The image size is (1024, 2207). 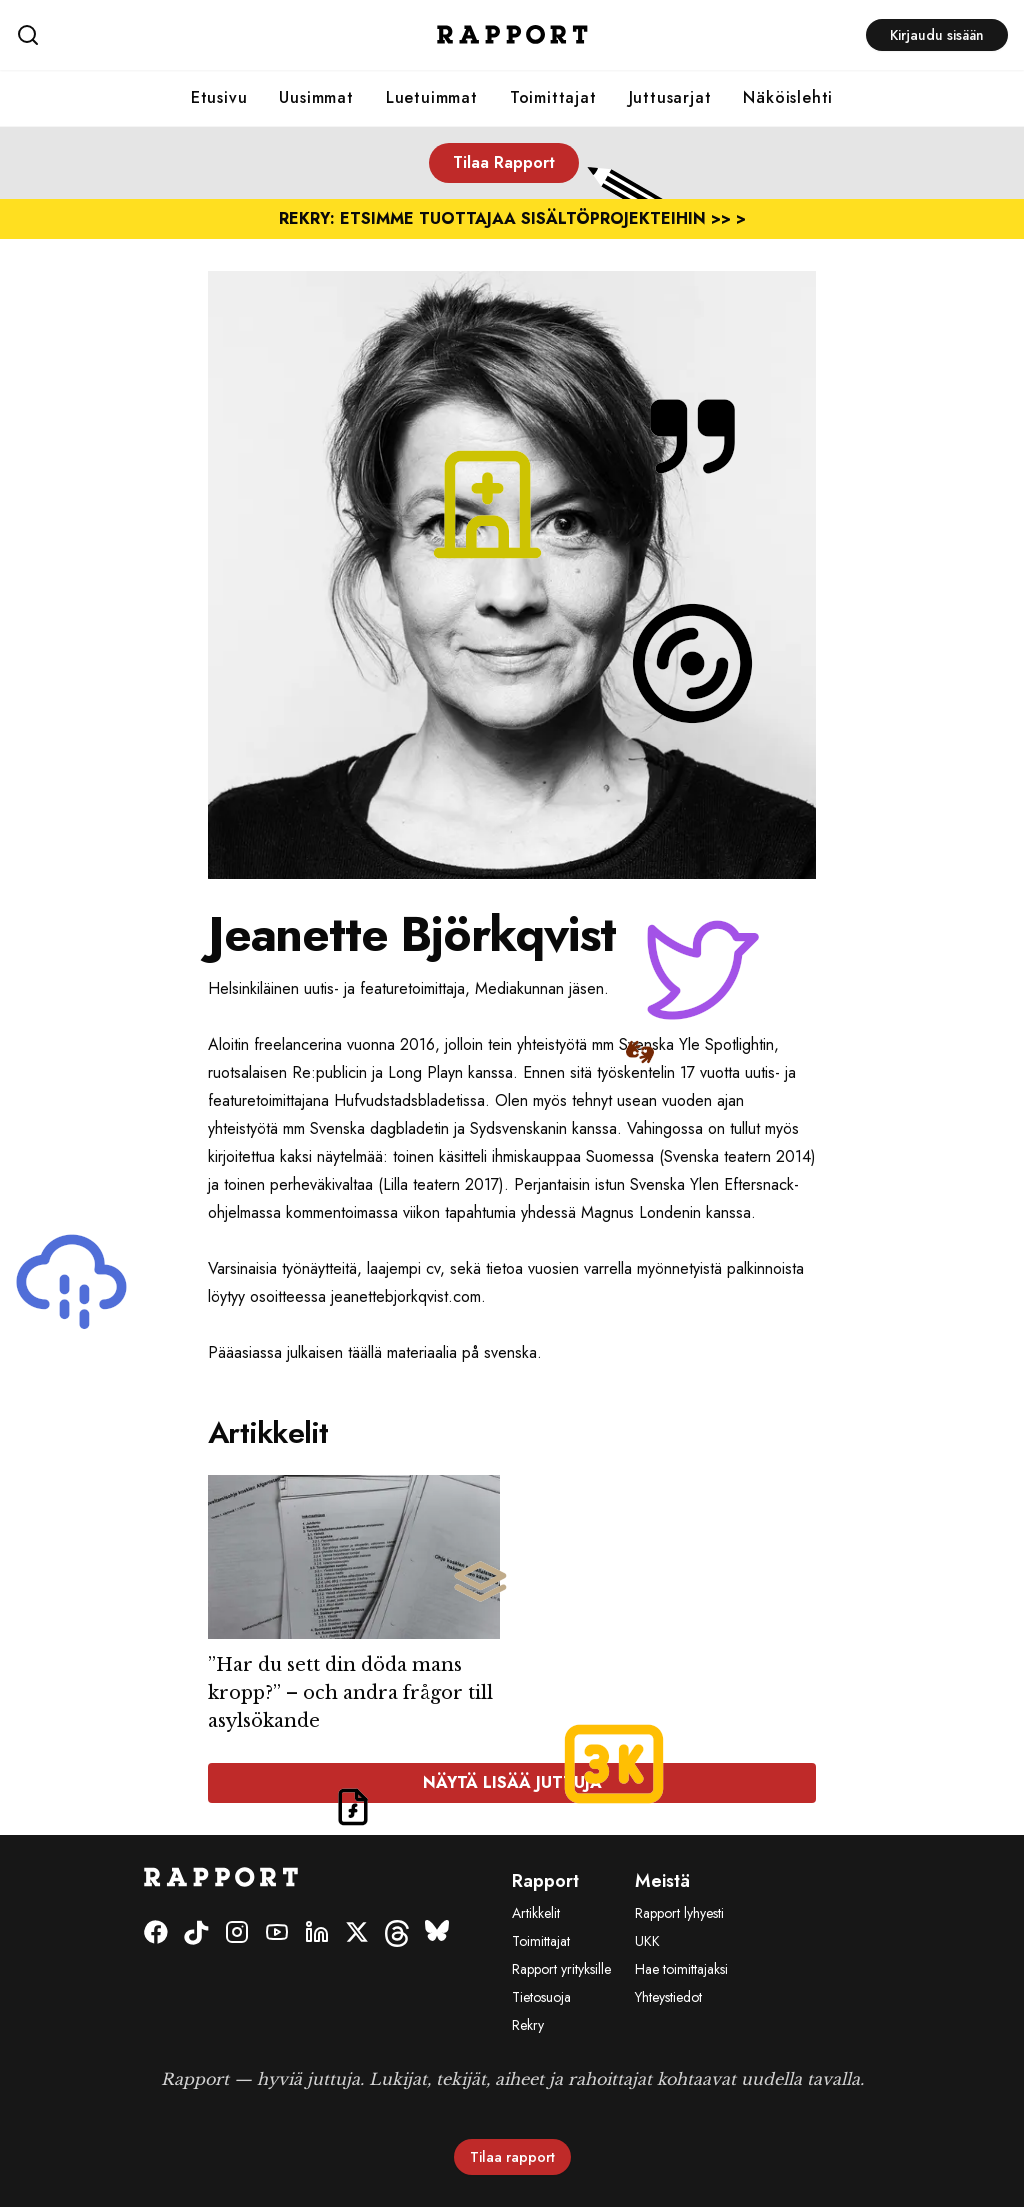 What do you see at coordinates (697, 966) in the screenshot?
I see `share to twitter` at bounding box center [697, 966].